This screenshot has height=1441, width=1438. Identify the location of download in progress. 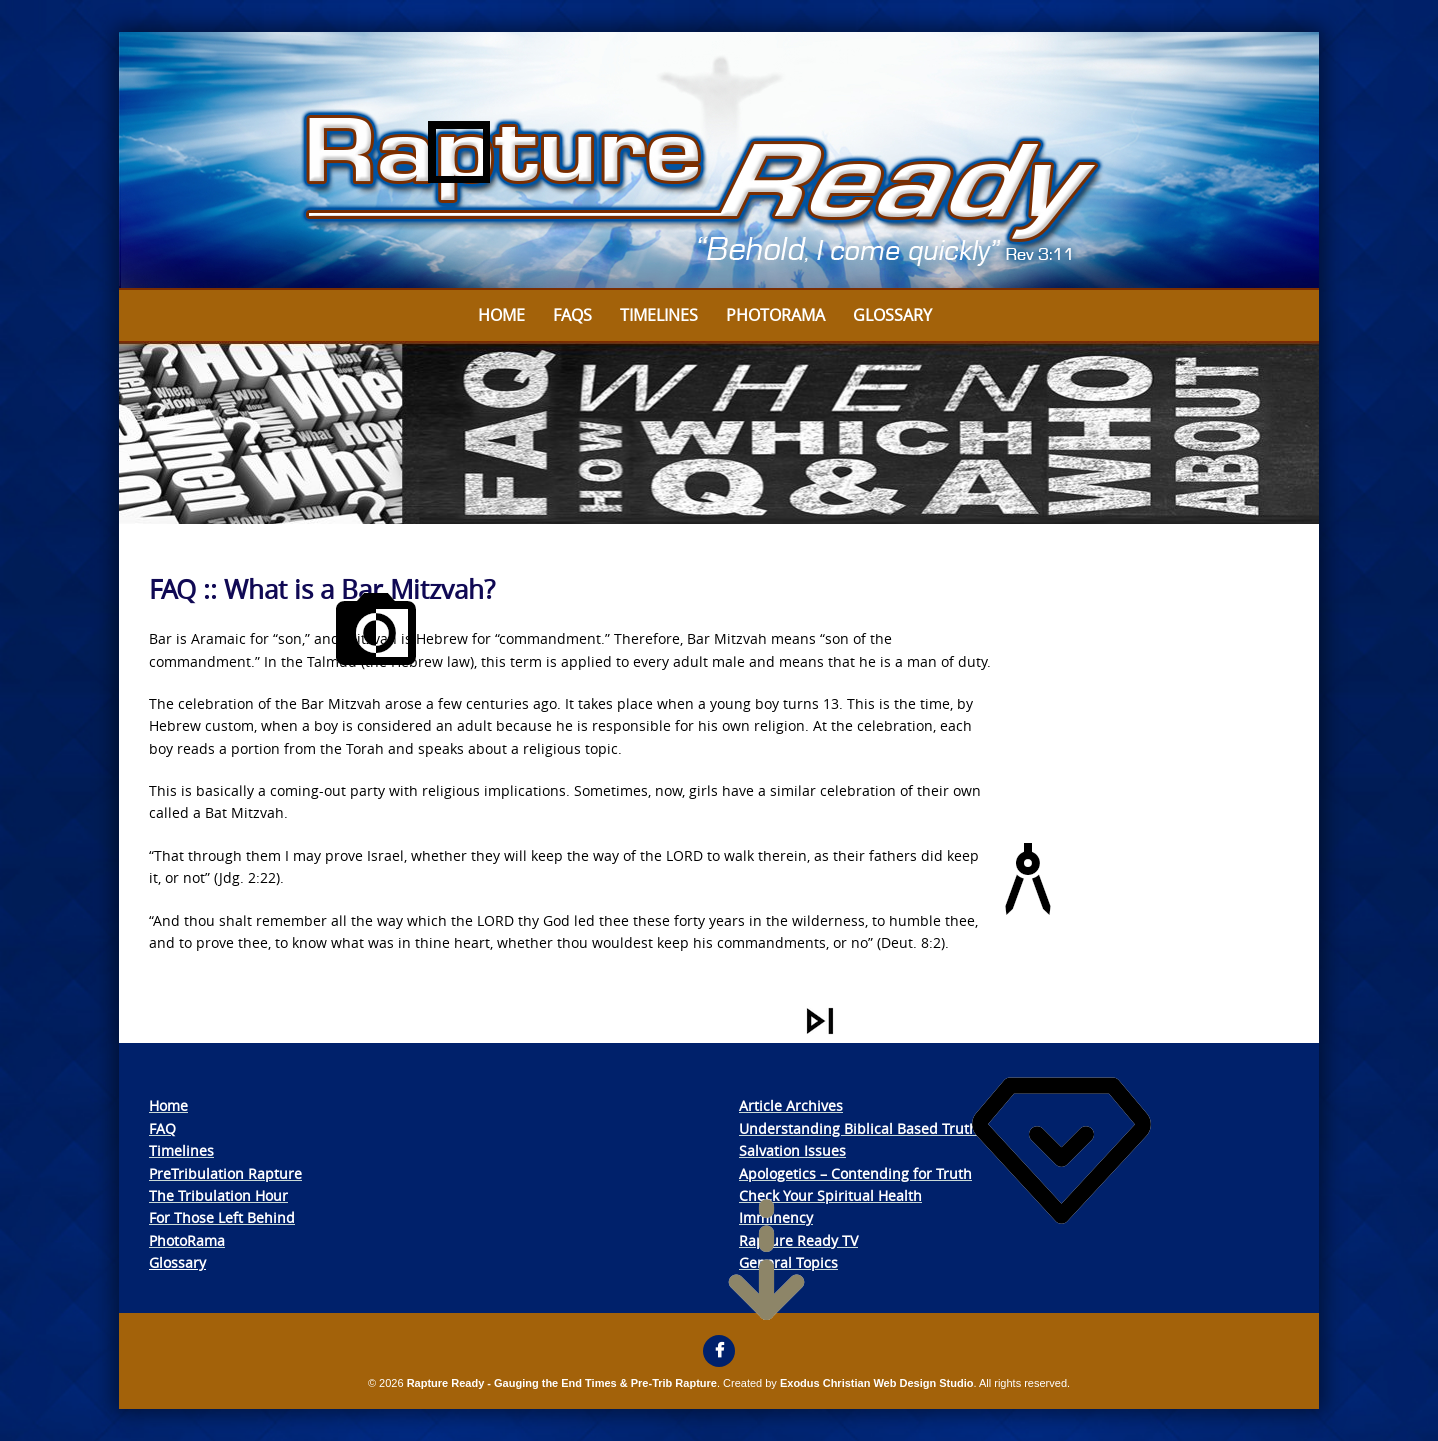
(766, 1259).